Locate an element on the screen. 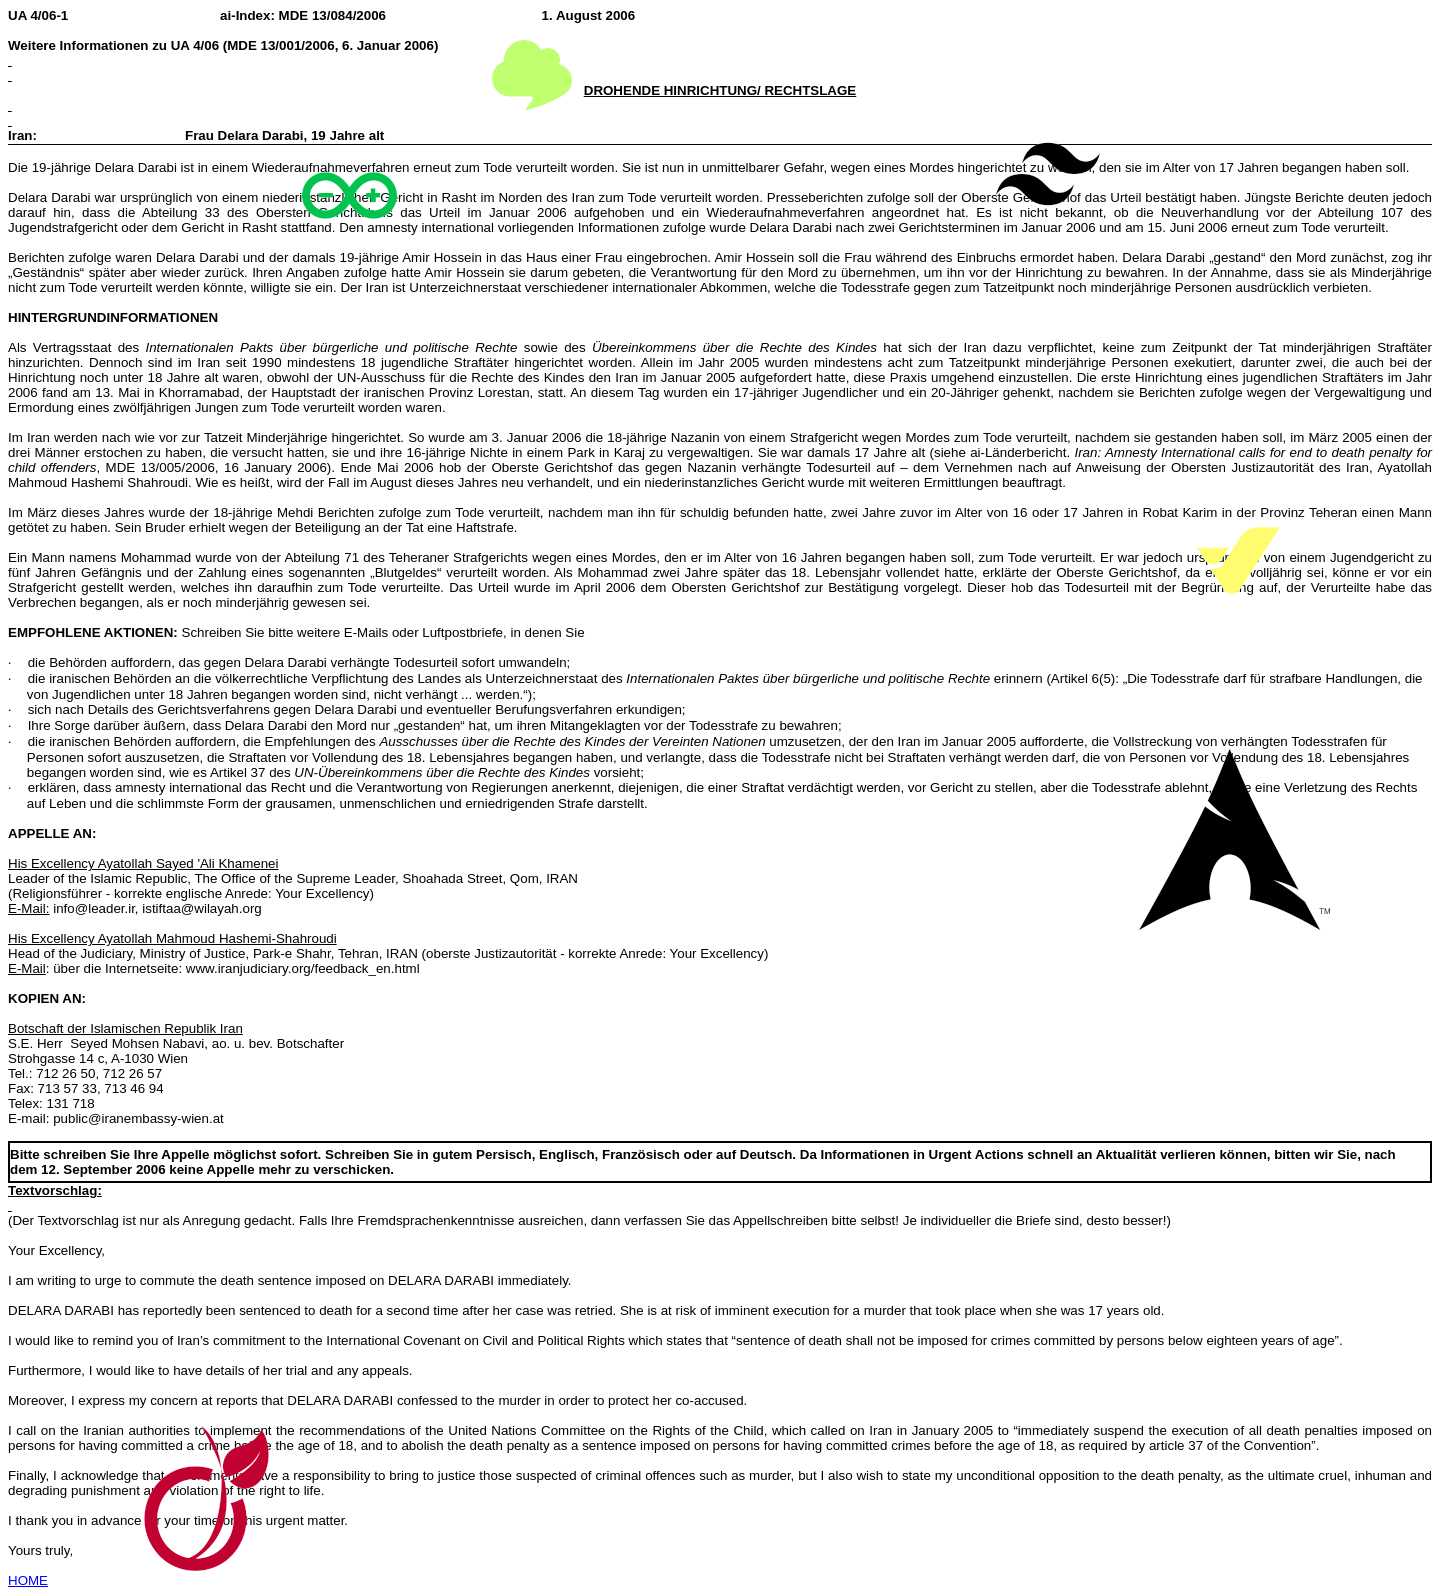 The height and width of the screenshot is (1596, 1440). Arduino brand logo is located at coordinates (349, 195).